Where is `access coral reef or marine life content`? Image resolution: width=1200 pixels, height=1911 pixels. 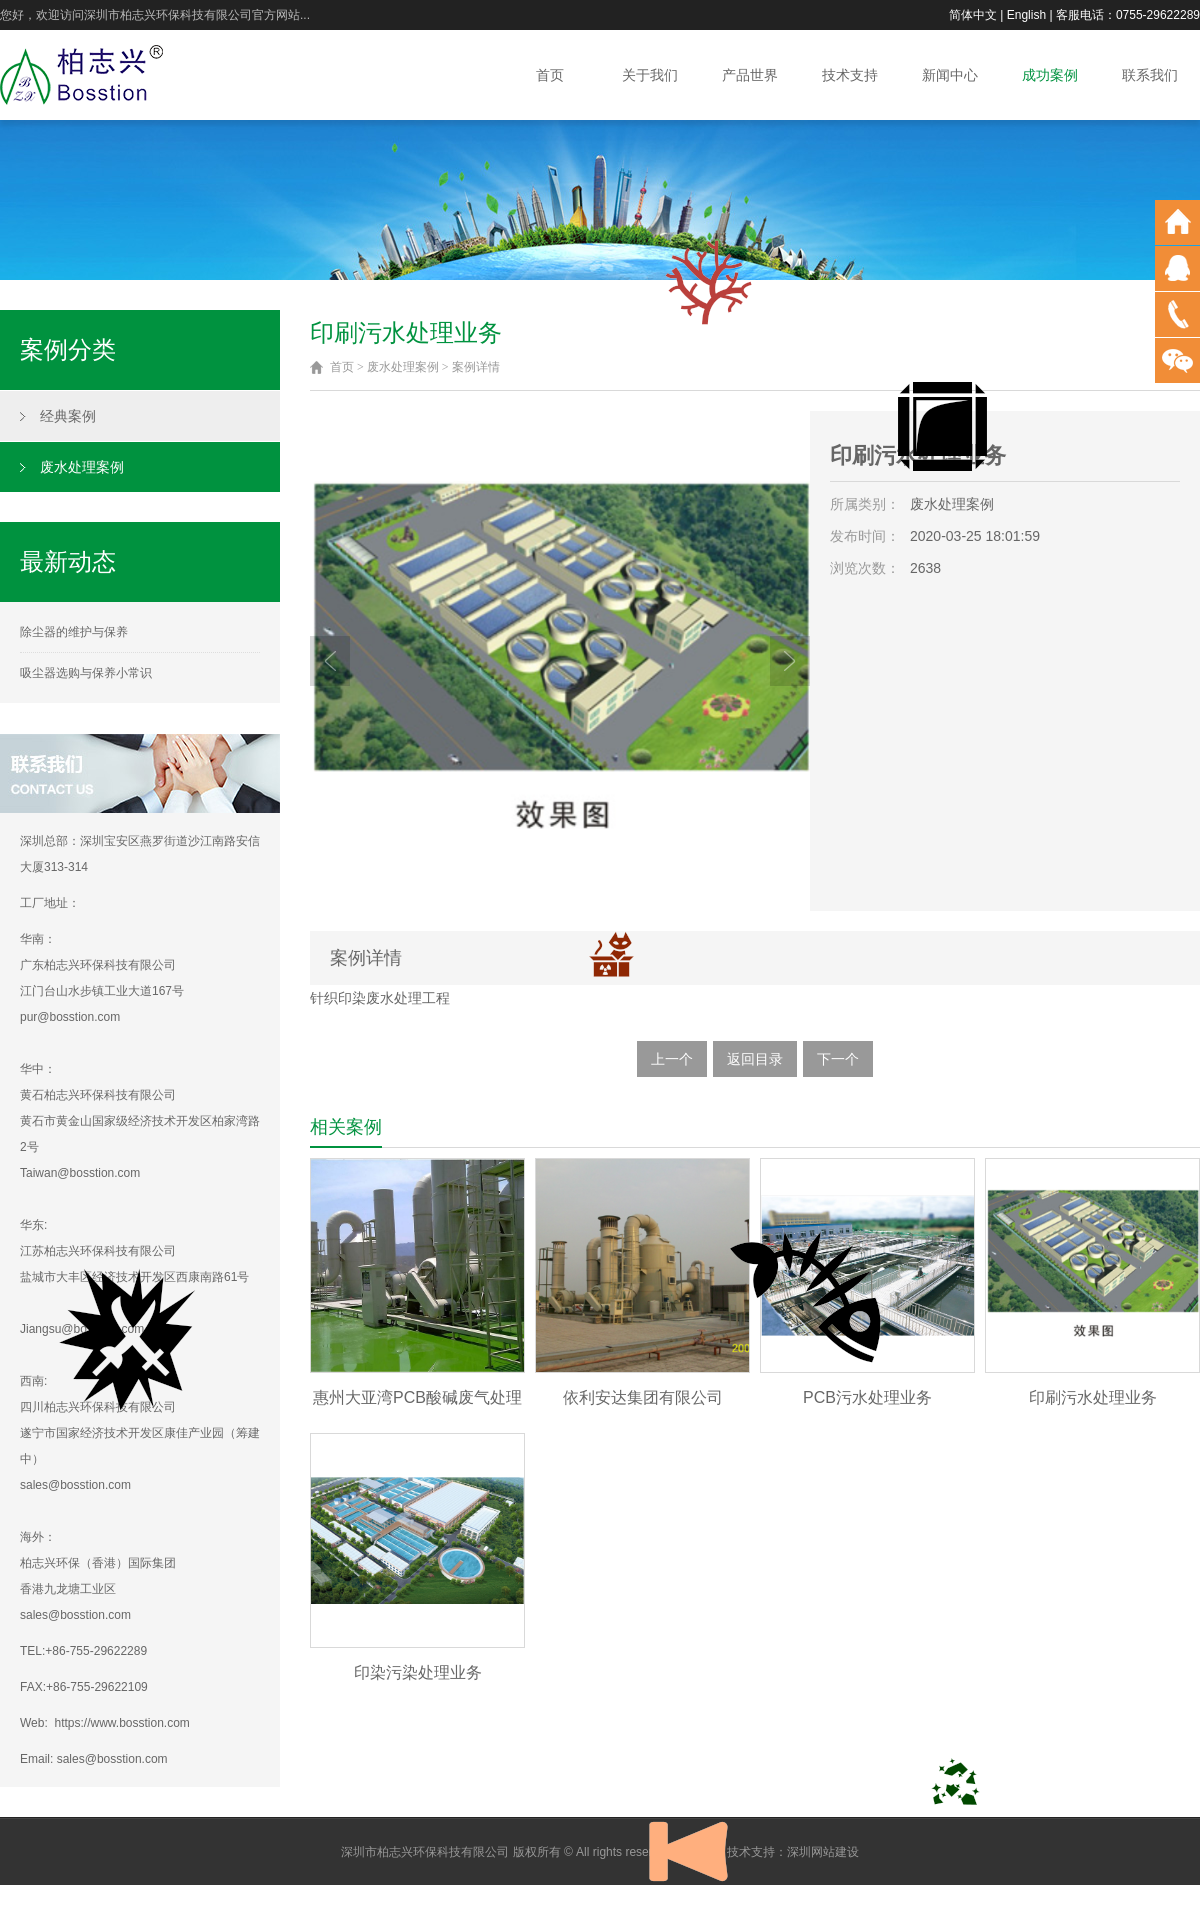 access coral reef or marine life content is located at coordinates (708, 282).